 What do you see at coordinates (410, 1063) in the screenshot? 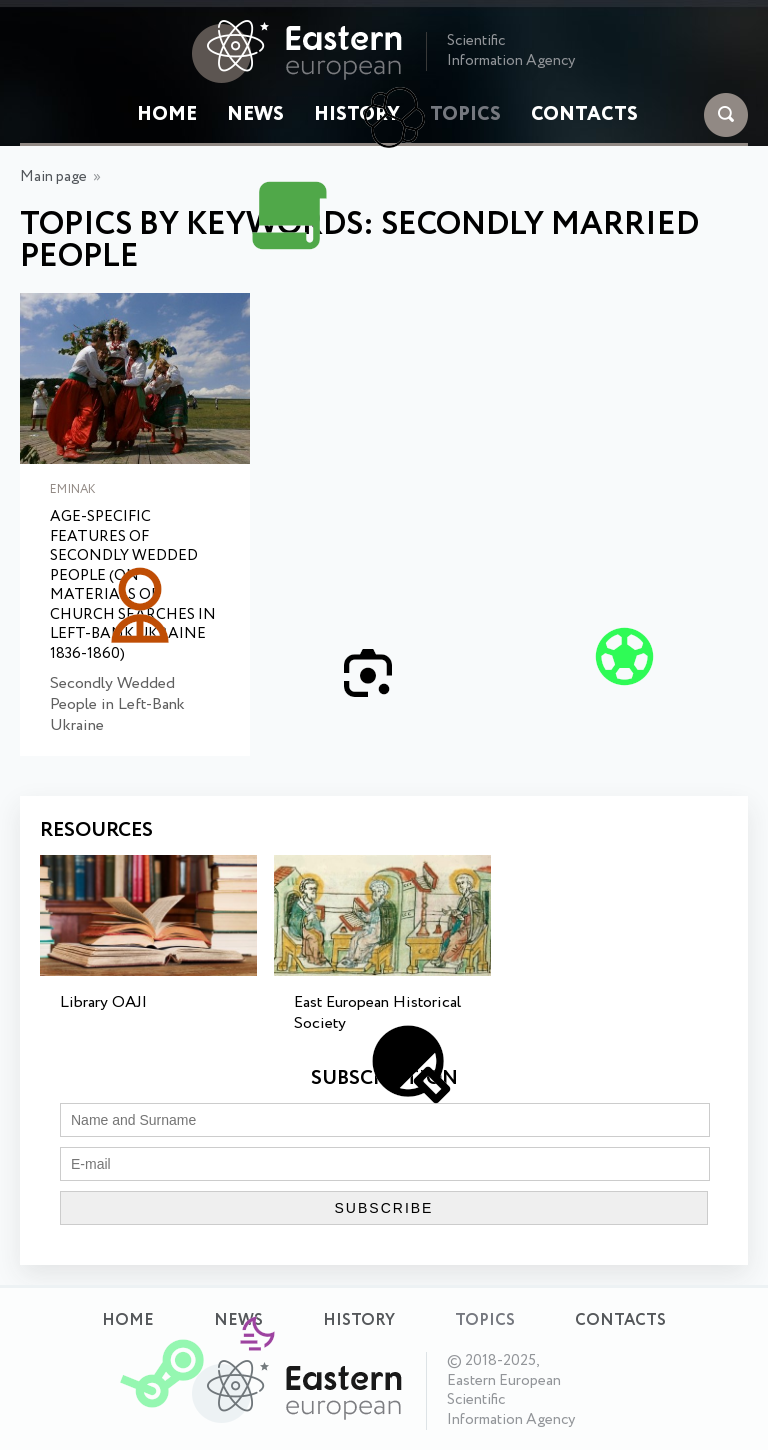
I see `open ping pong or table tennis game` at bounding box center [410, 1063].